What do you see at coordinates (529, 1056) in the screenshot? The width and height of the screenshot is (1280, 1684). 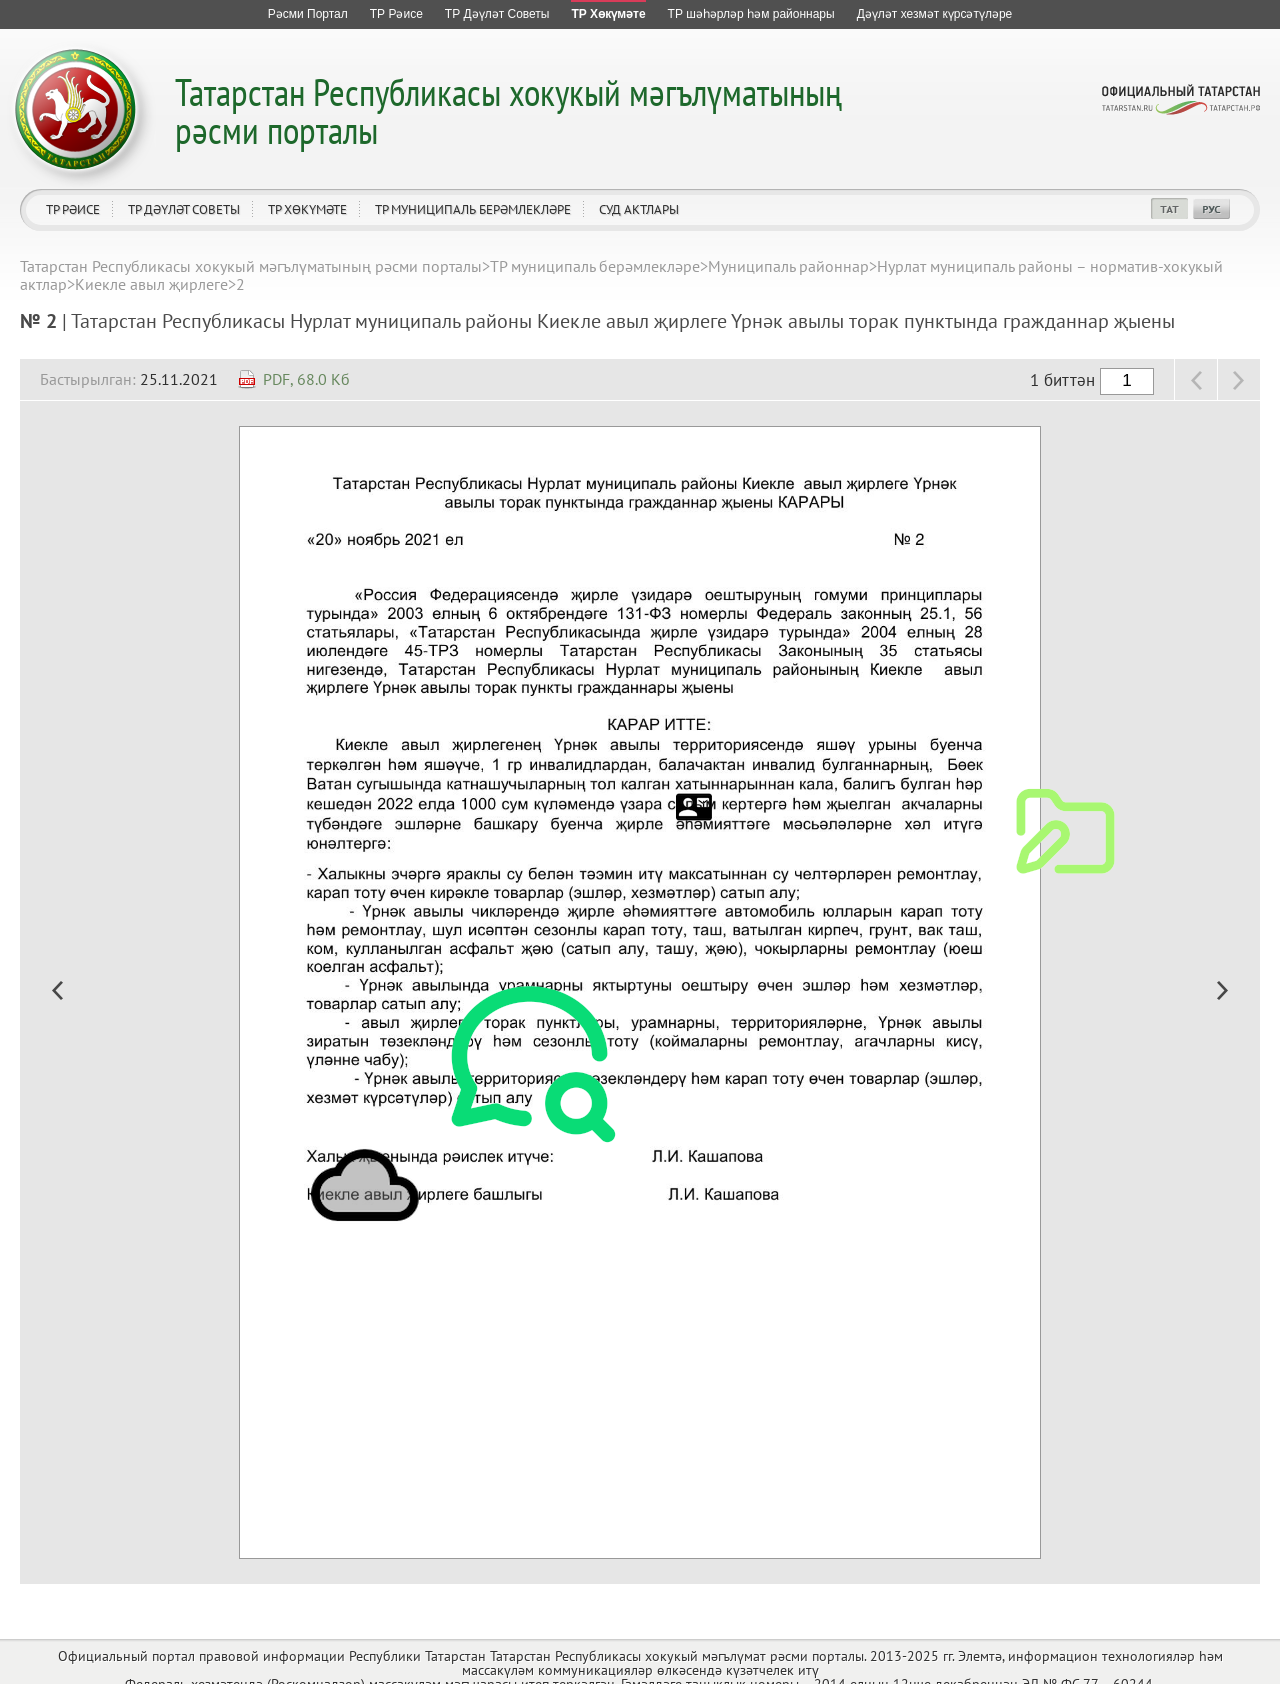 I see `search through your messages` at bounding box center [529, 1056].